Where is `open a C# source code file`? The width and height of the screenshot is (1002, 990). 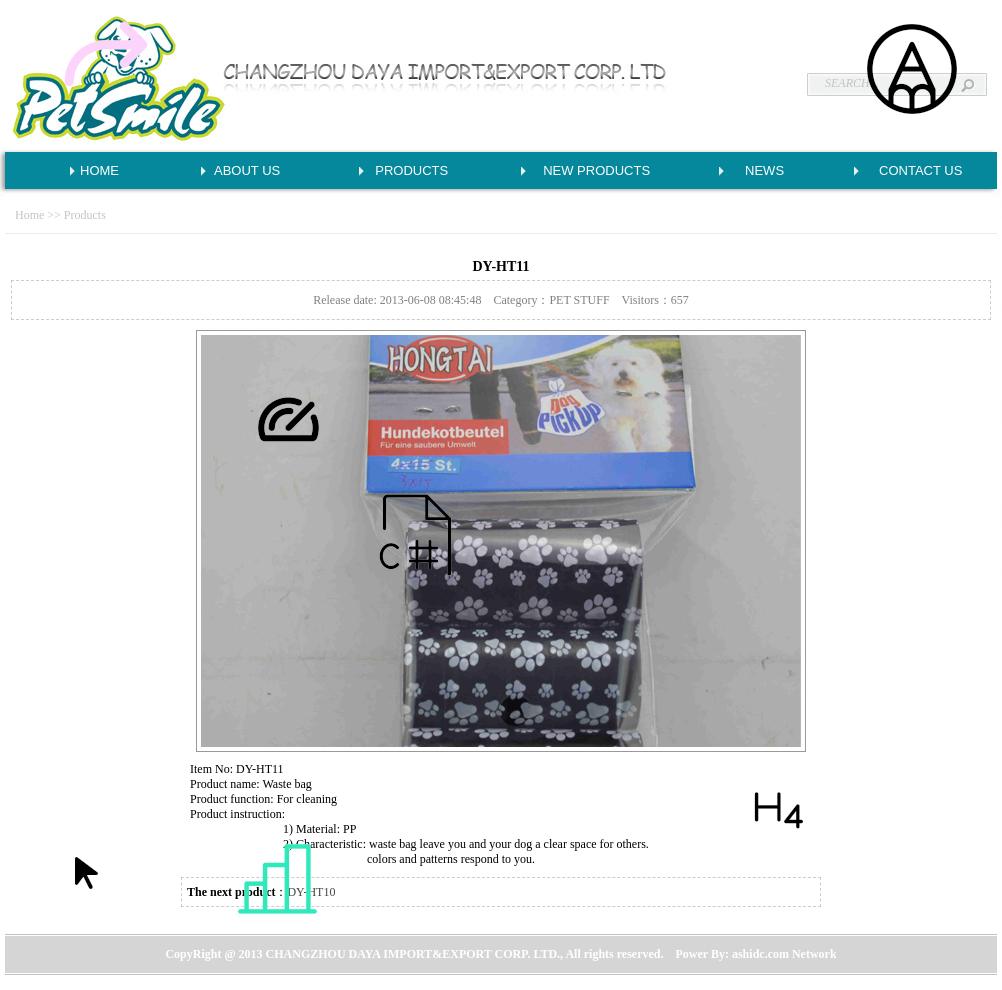
open a C# source code file is located at coordinates (417, 535).